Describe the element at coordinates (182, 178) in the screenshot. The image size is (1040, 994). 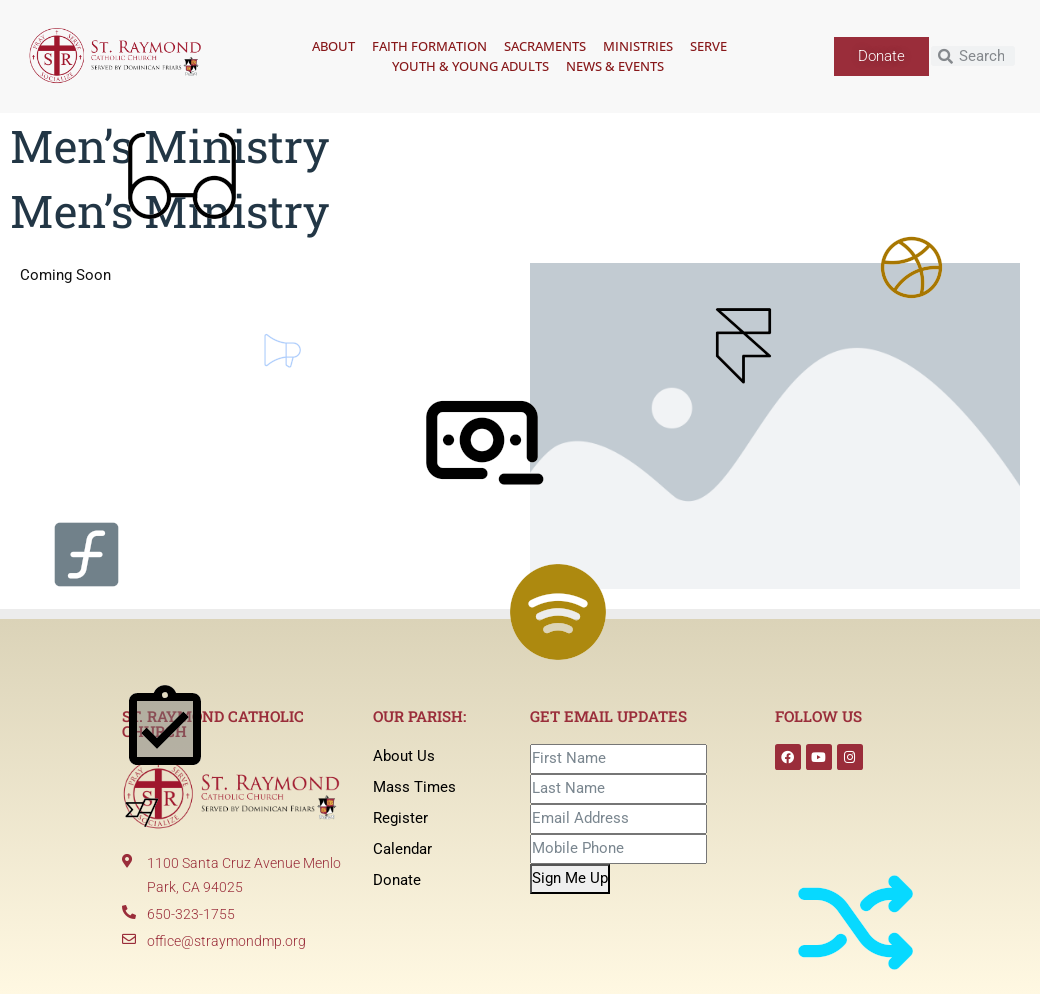
I see `access reading mode or reader view` at that location.